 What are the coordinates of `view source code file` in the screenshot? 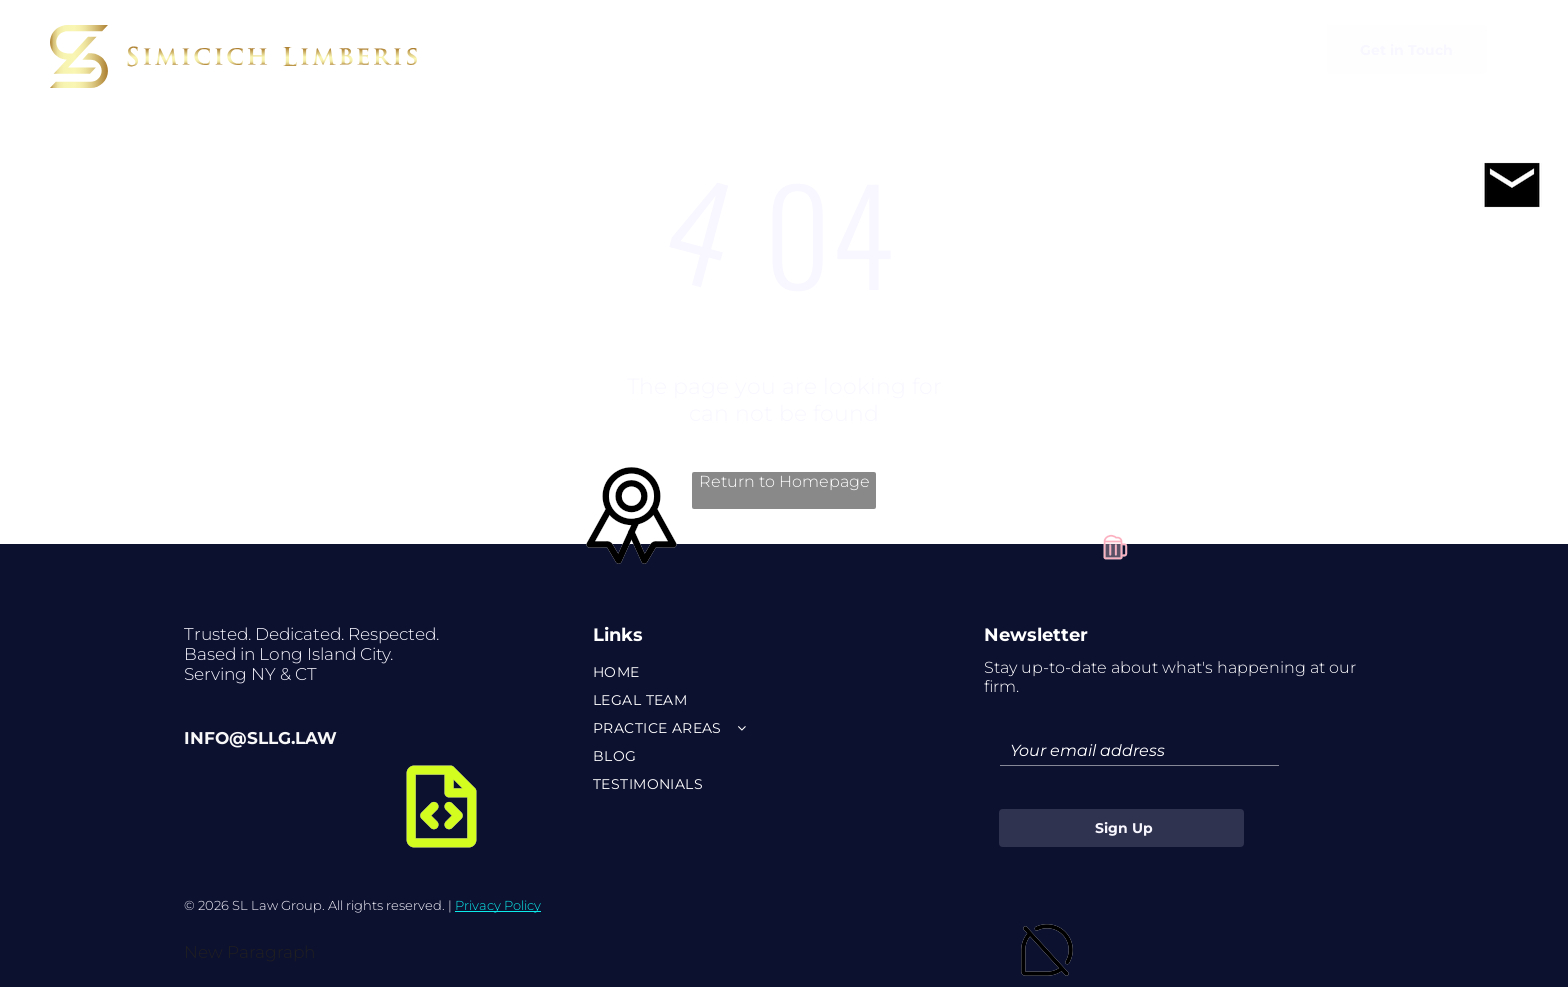 It's located at (441, 806).